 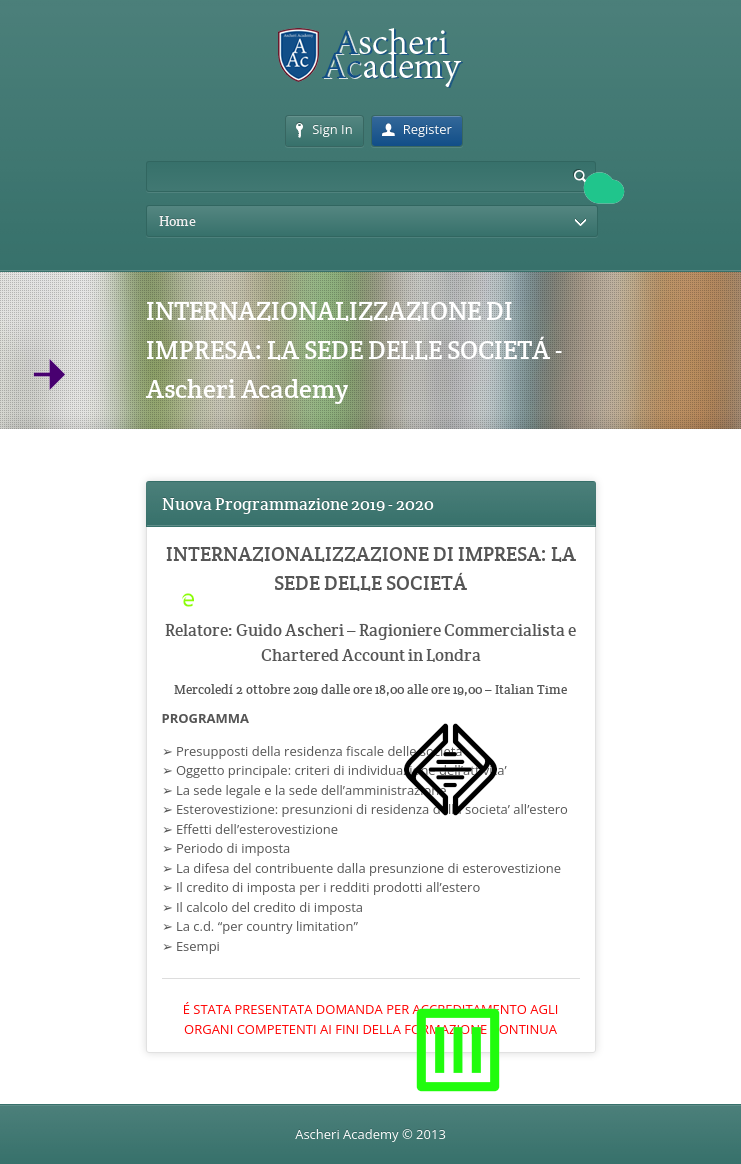 I want to click on navigate to the next item or page, so click(x=49, y=374).